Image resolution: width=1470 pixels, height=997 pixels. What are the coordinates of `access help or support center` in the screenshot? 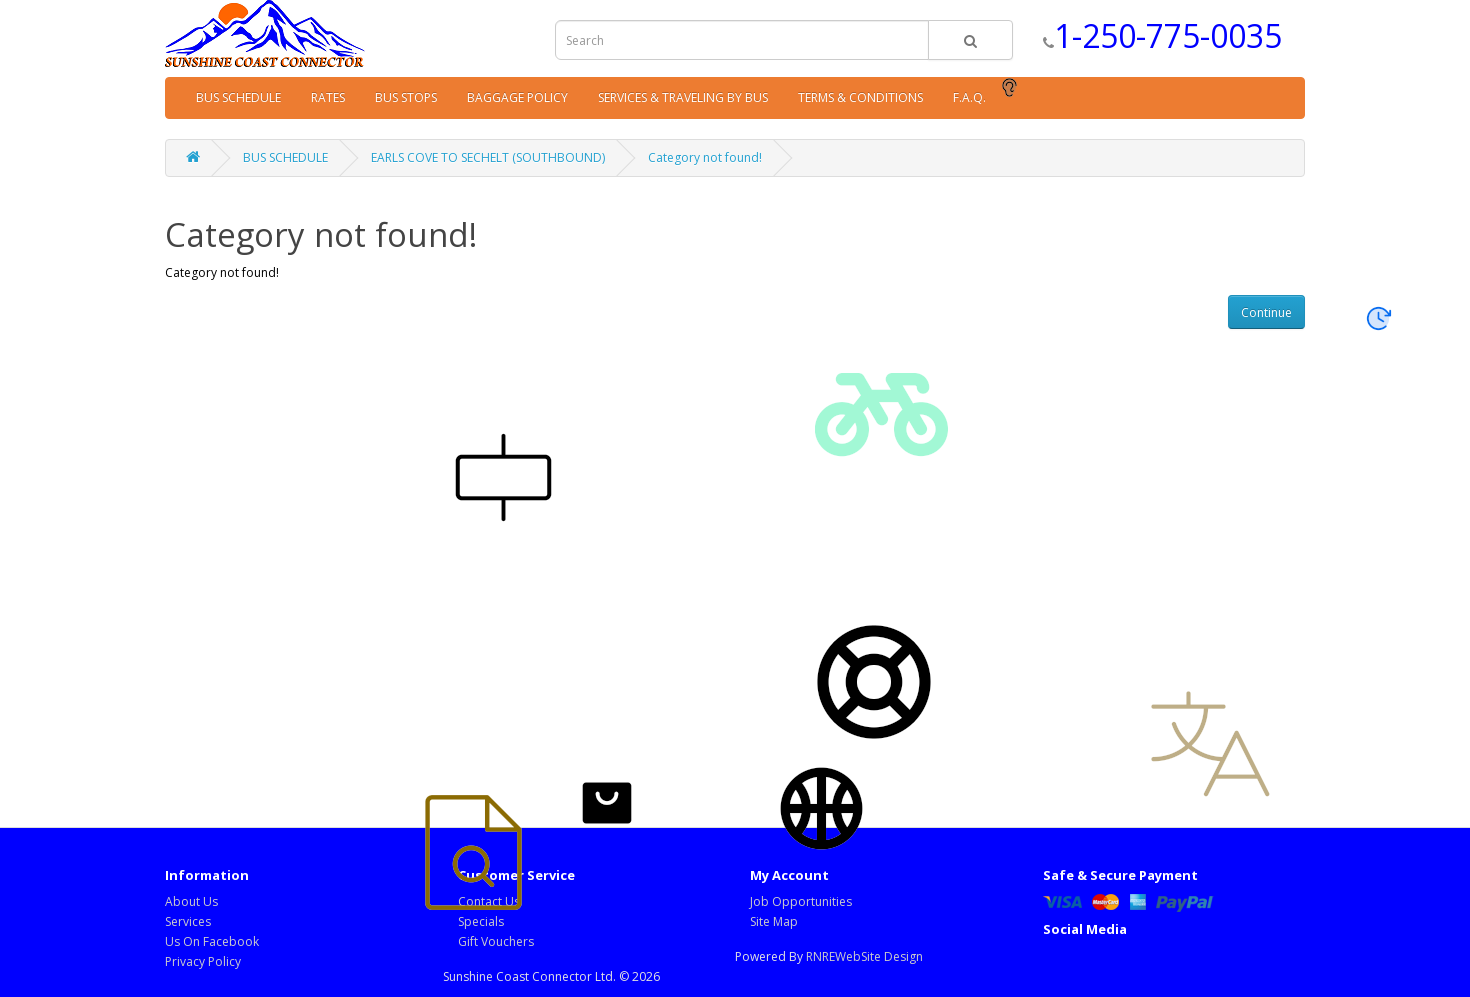 It's located at (874, 682).